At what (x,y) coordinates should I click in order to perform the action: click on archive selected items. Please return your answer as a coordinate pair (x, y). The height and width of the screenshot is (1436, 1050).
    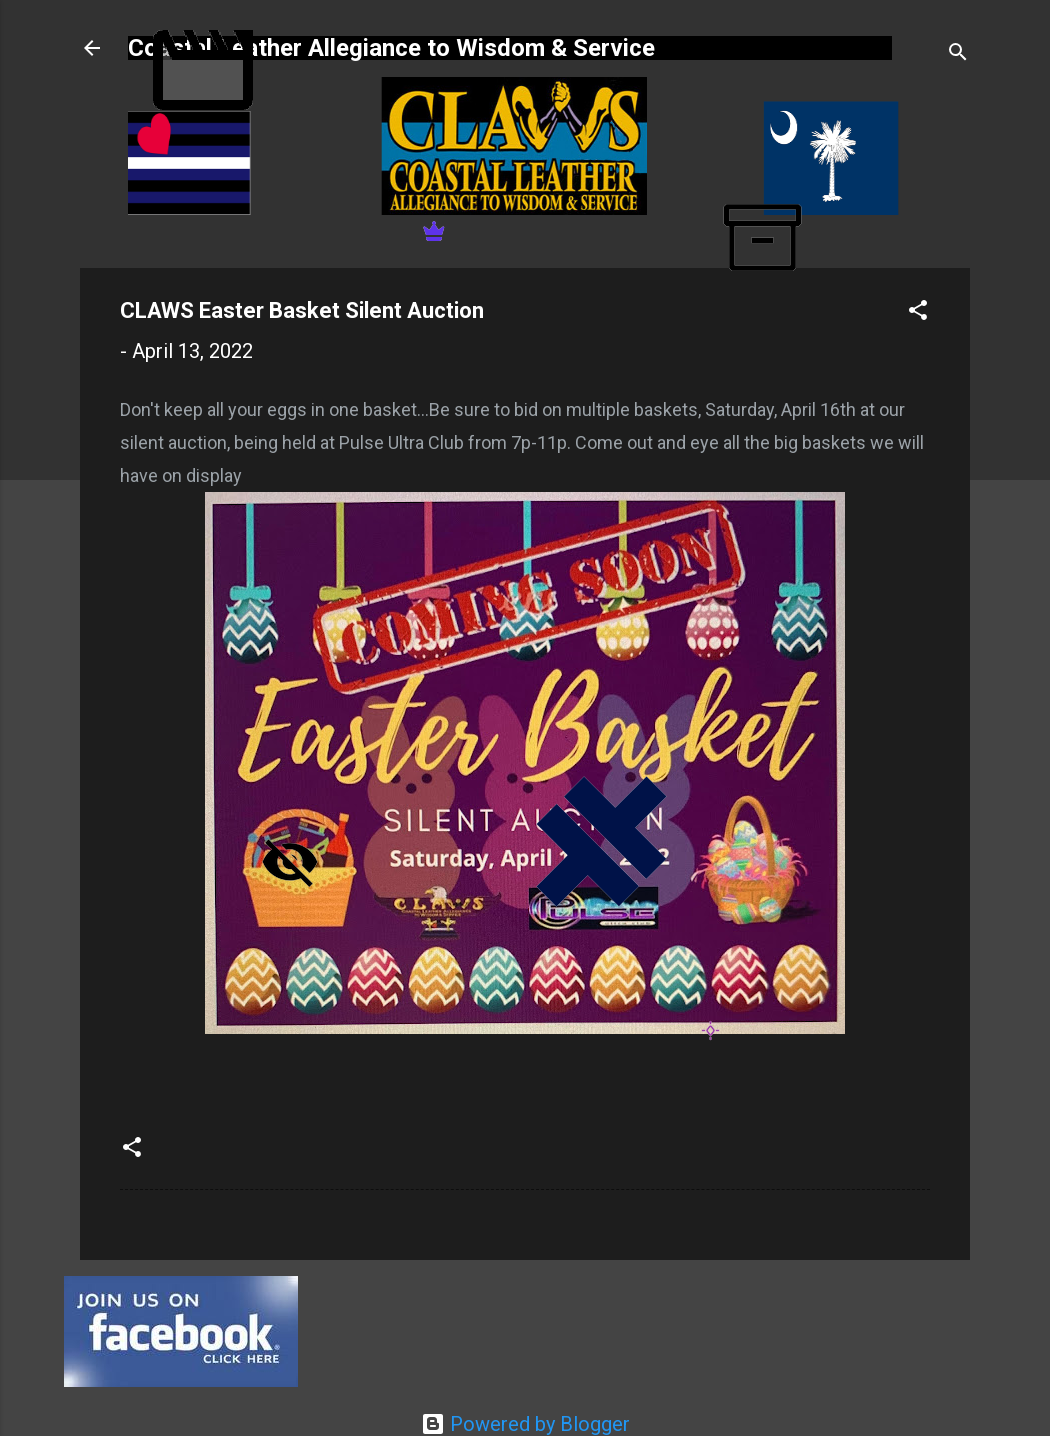
    Looking at the image, I should click on (762, 237).